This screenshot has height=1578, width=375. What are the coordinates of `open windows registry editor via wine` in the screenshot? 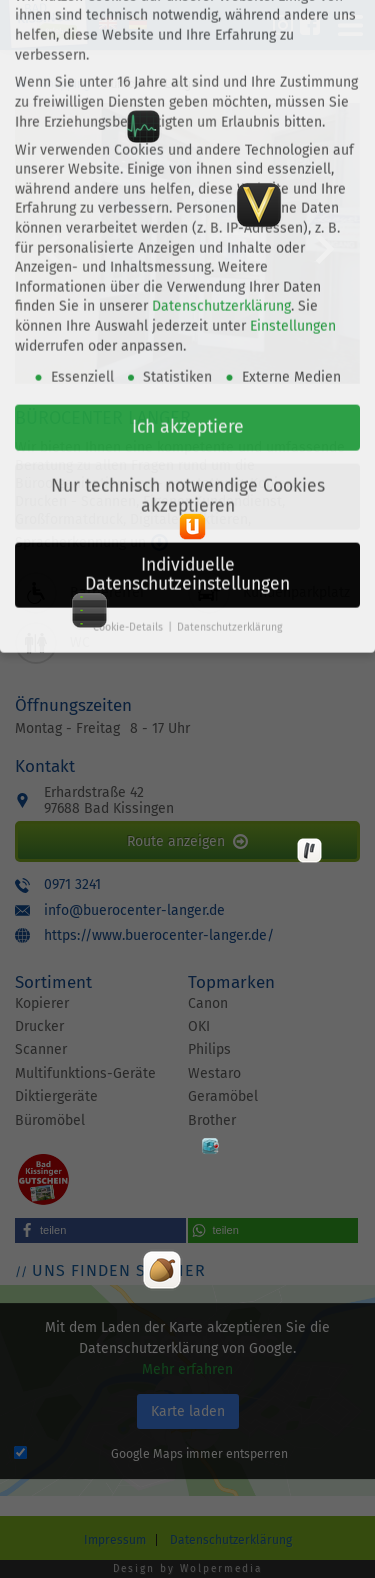 It's located at (210, 1146).